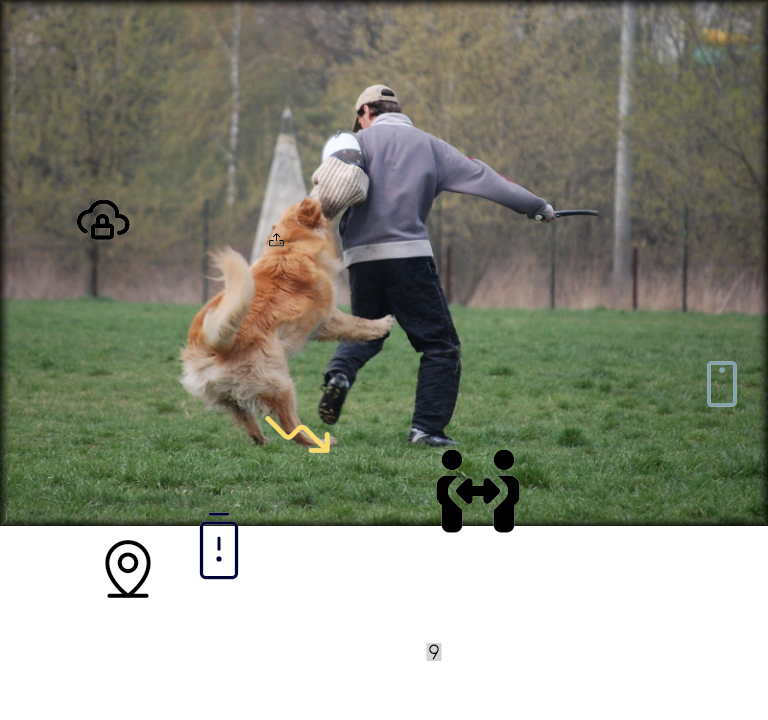 The height and width of the screenshot is (720, 768). I want to click on indicates low battery warning, so click(219, 547).